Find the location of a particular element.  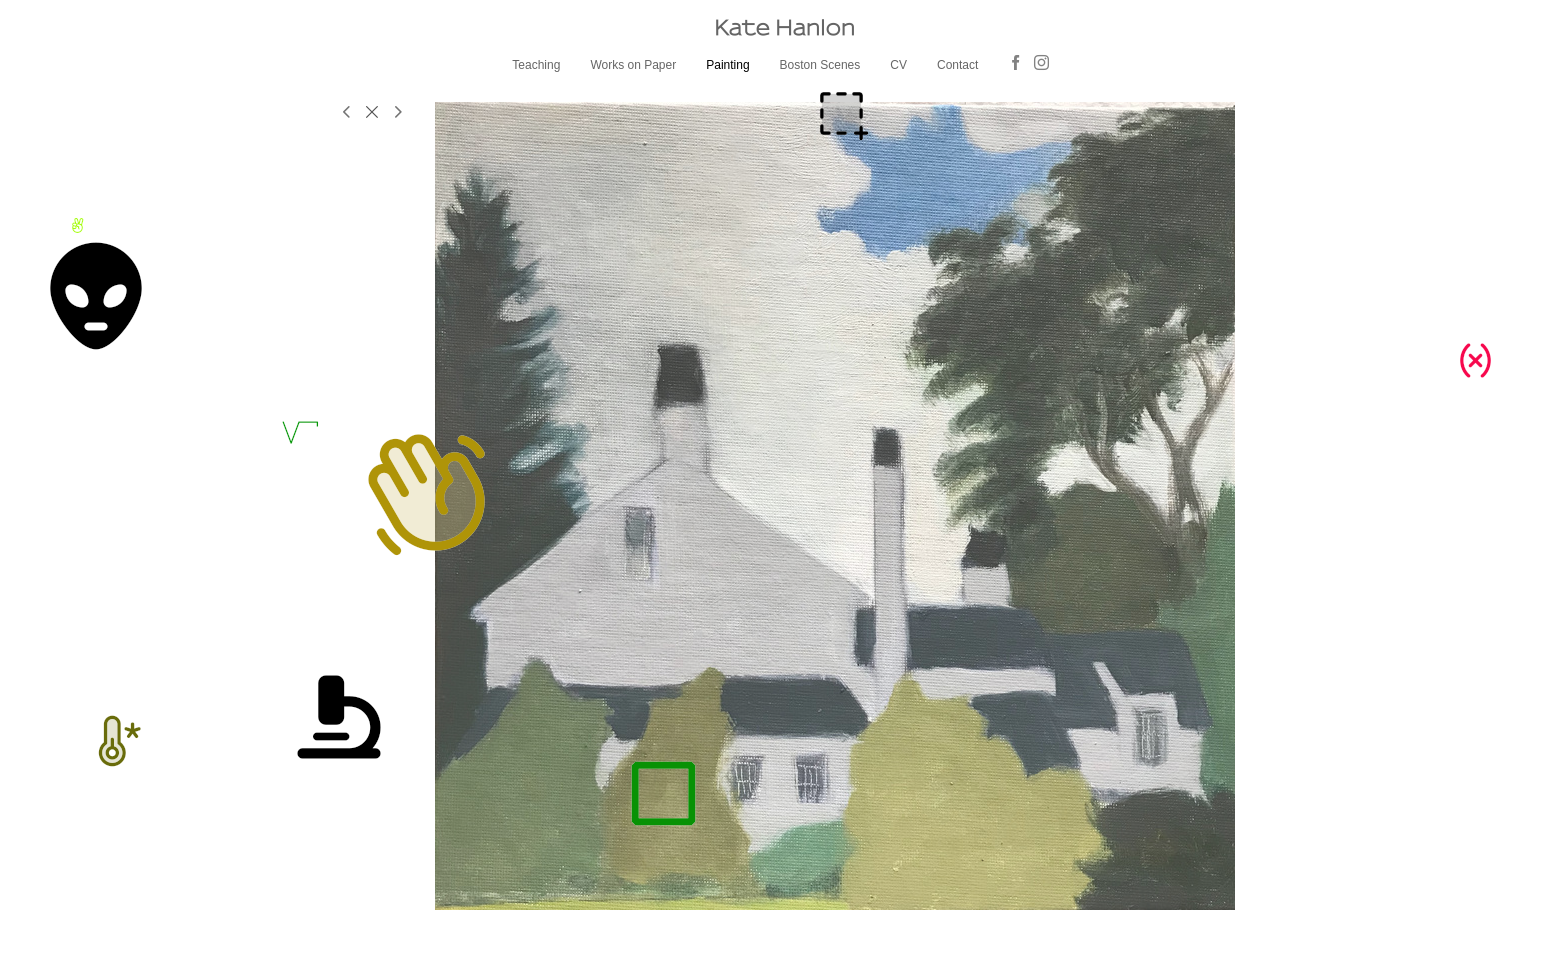

add to current selection is located at coordinates (841, 113).